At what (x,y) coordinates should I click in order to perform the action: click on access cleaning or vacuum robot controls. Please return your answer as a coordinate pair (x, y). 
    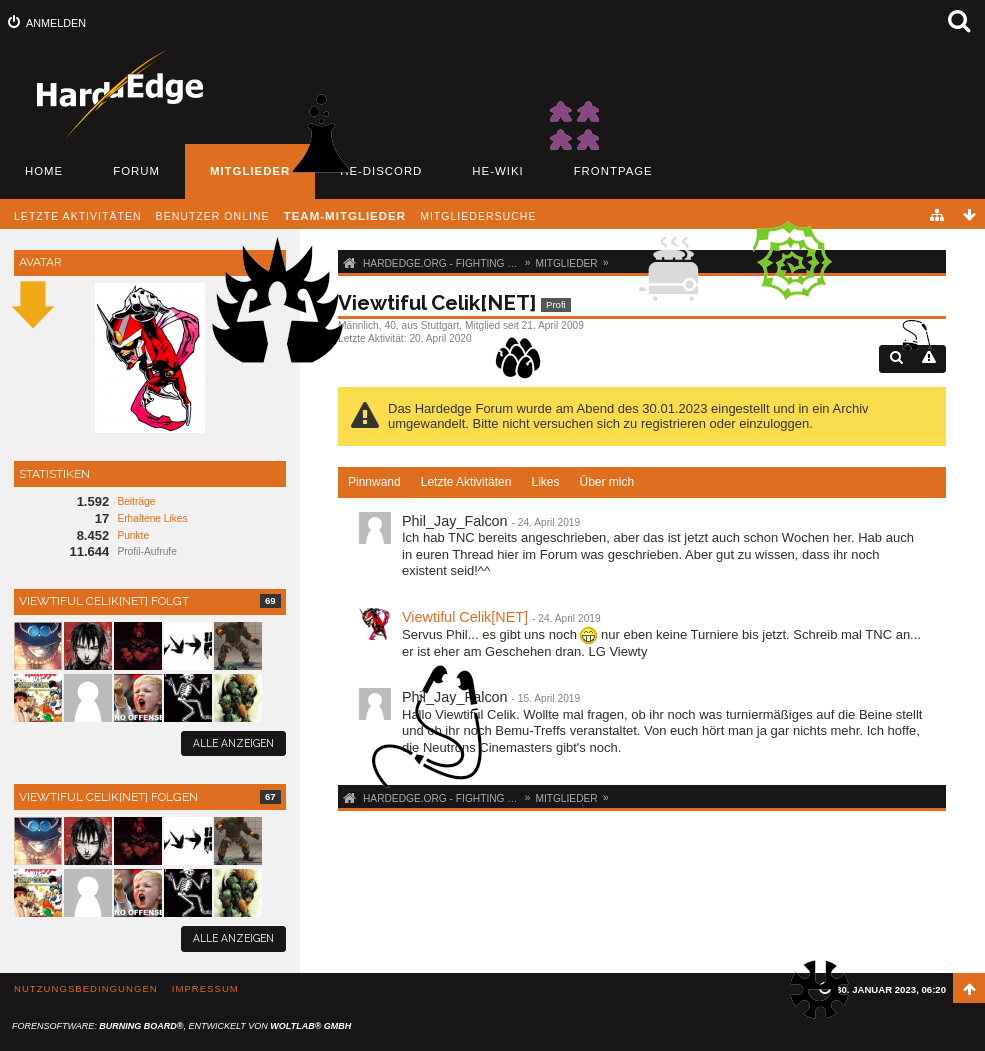
    Looking at the image, I should click on (918, 335).